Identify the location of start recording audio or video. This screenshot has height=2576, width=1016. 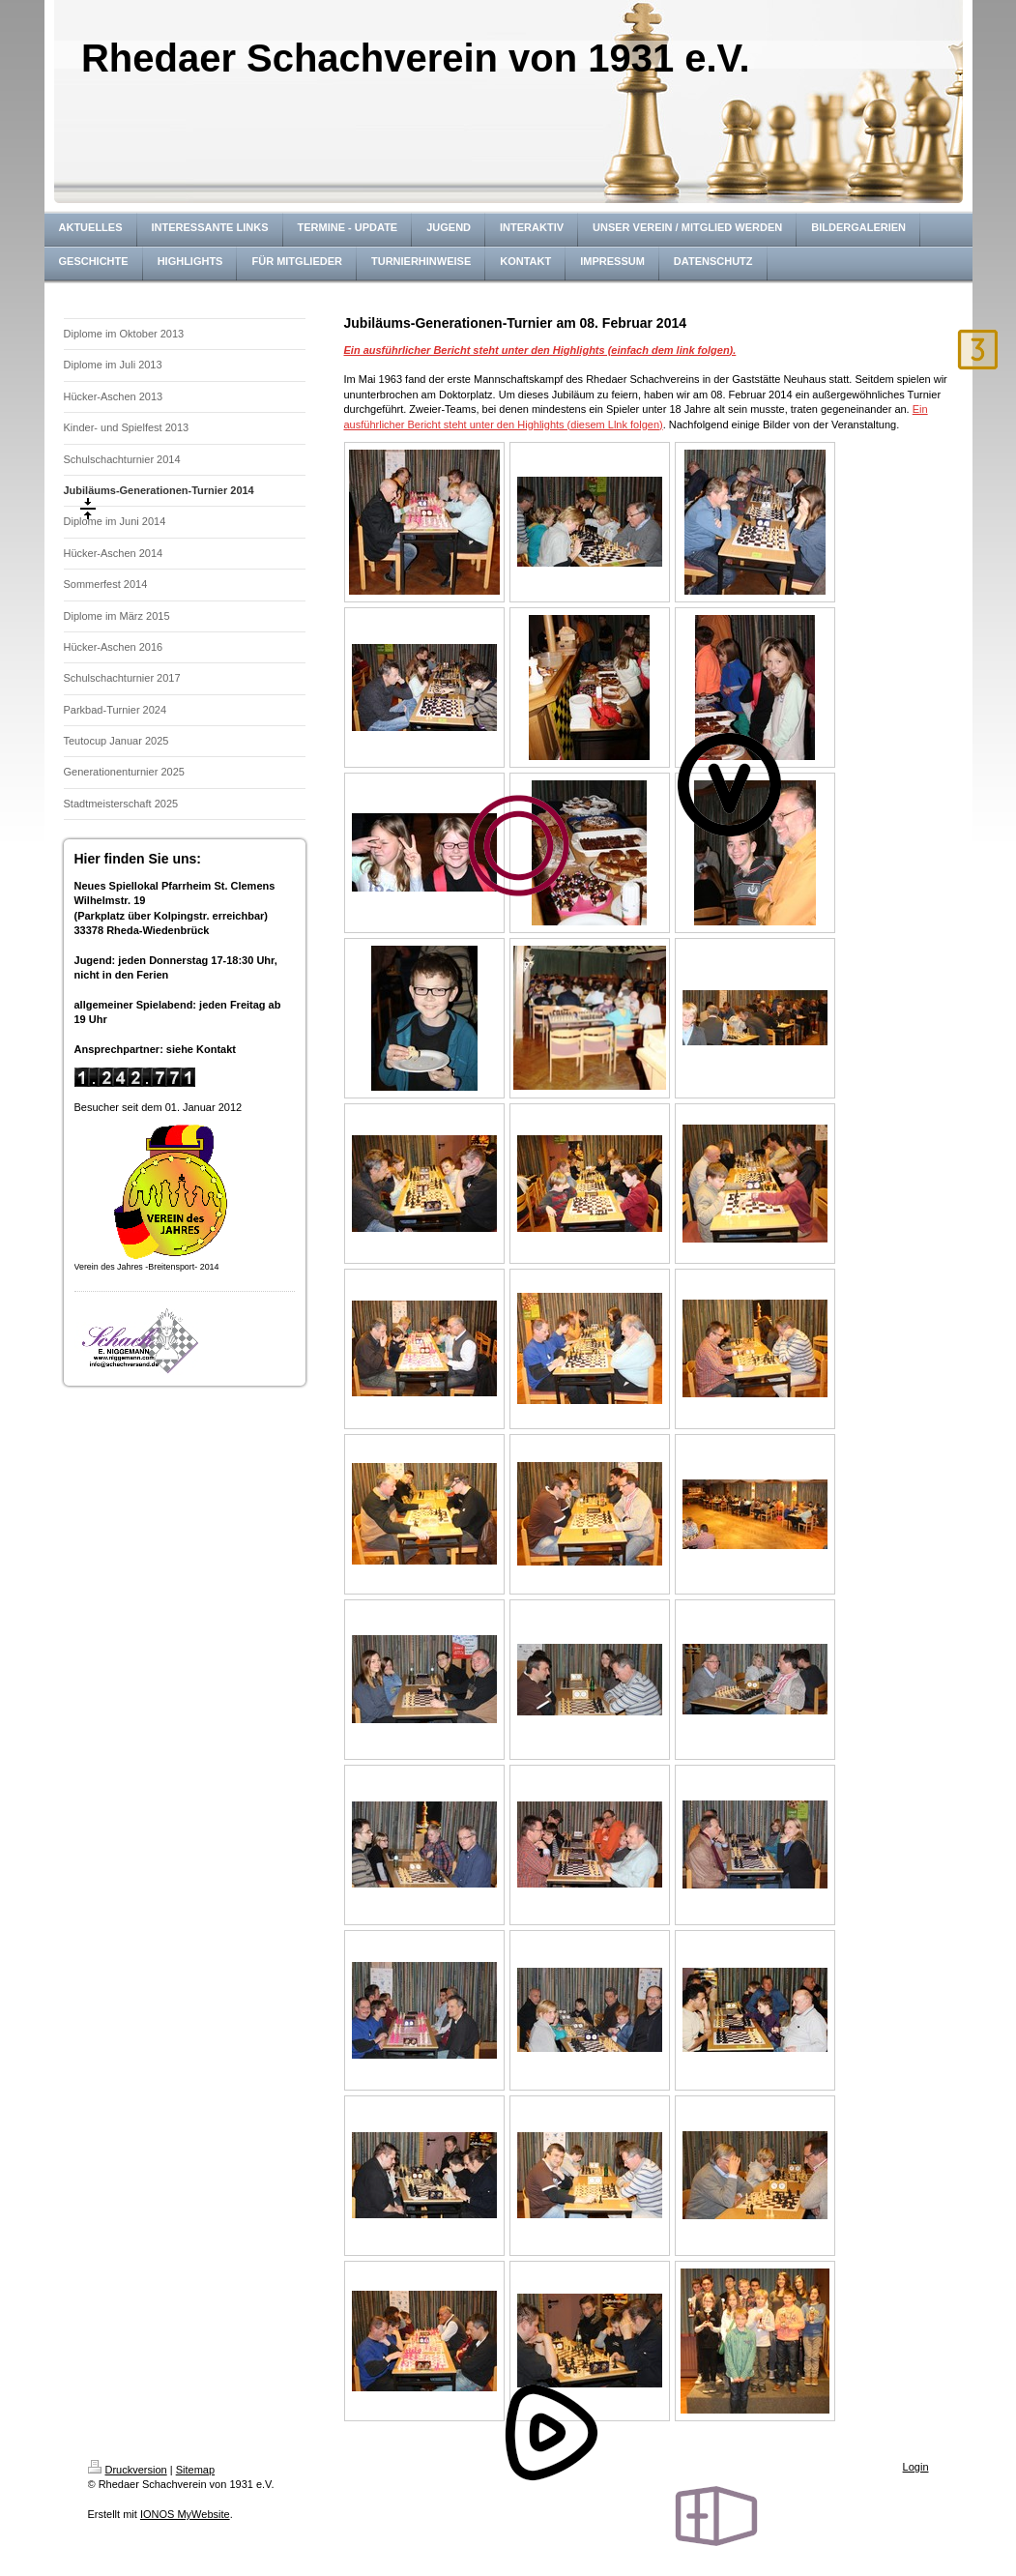
(518, 845).